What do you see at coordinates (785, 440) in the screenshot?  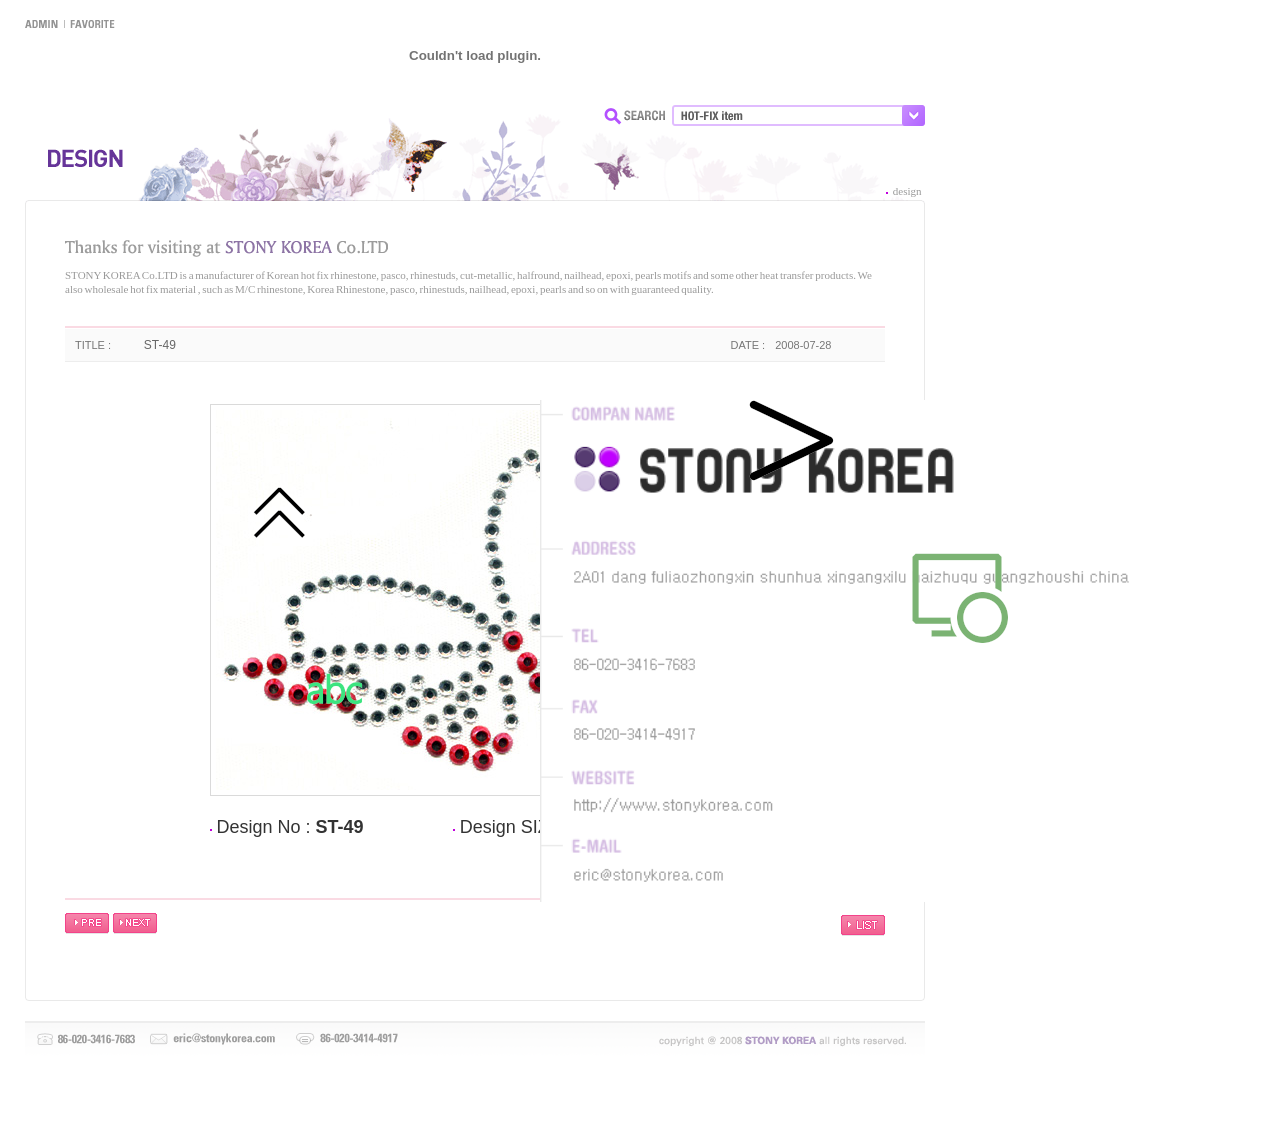 I see `navigate to the next item or page` at bounding box center [785, 440].